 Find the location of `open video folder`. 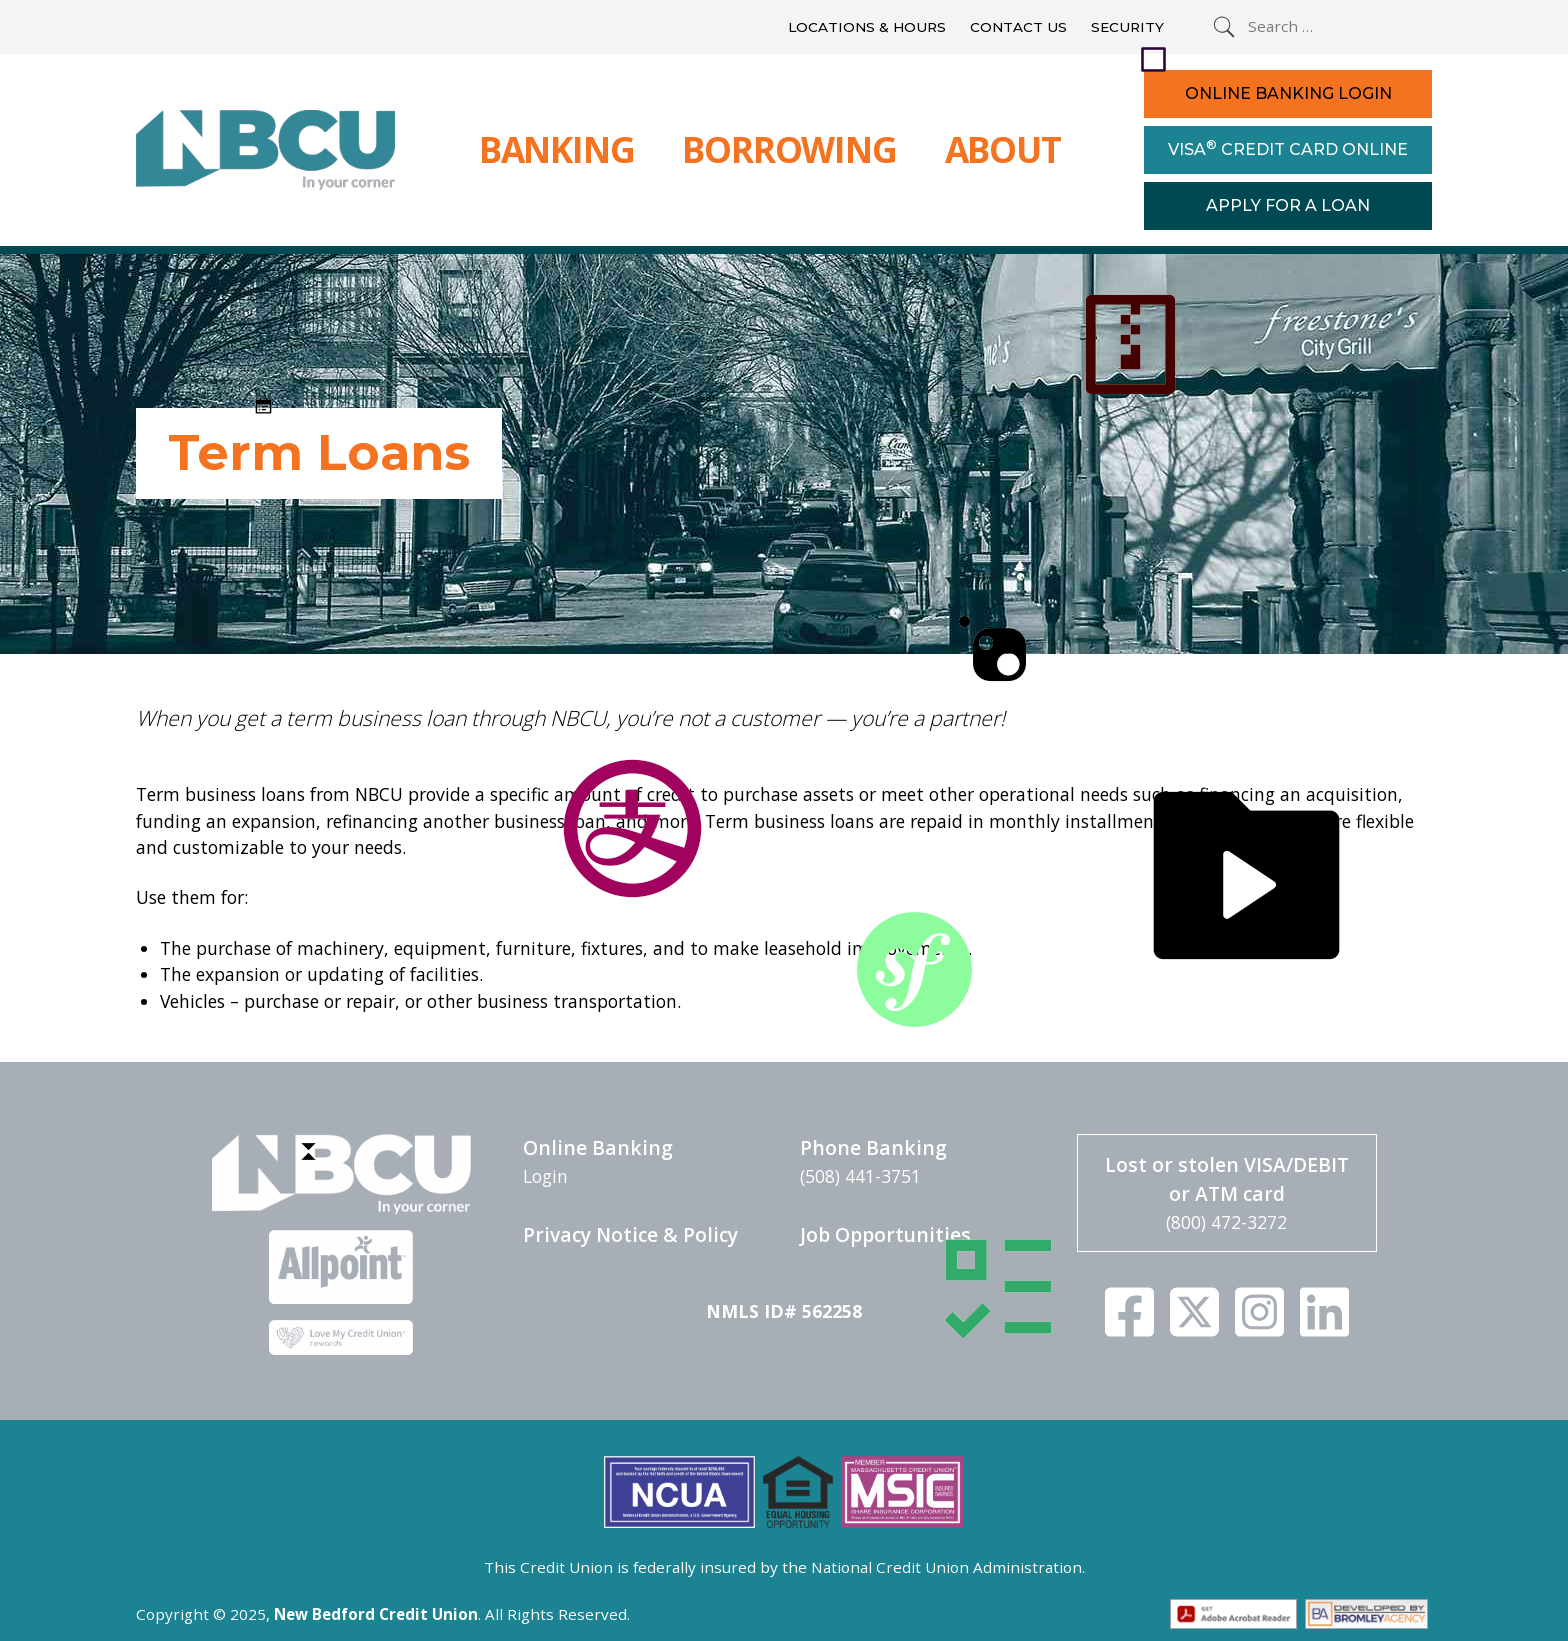

open video folder is located at coordinates (1246, 875).